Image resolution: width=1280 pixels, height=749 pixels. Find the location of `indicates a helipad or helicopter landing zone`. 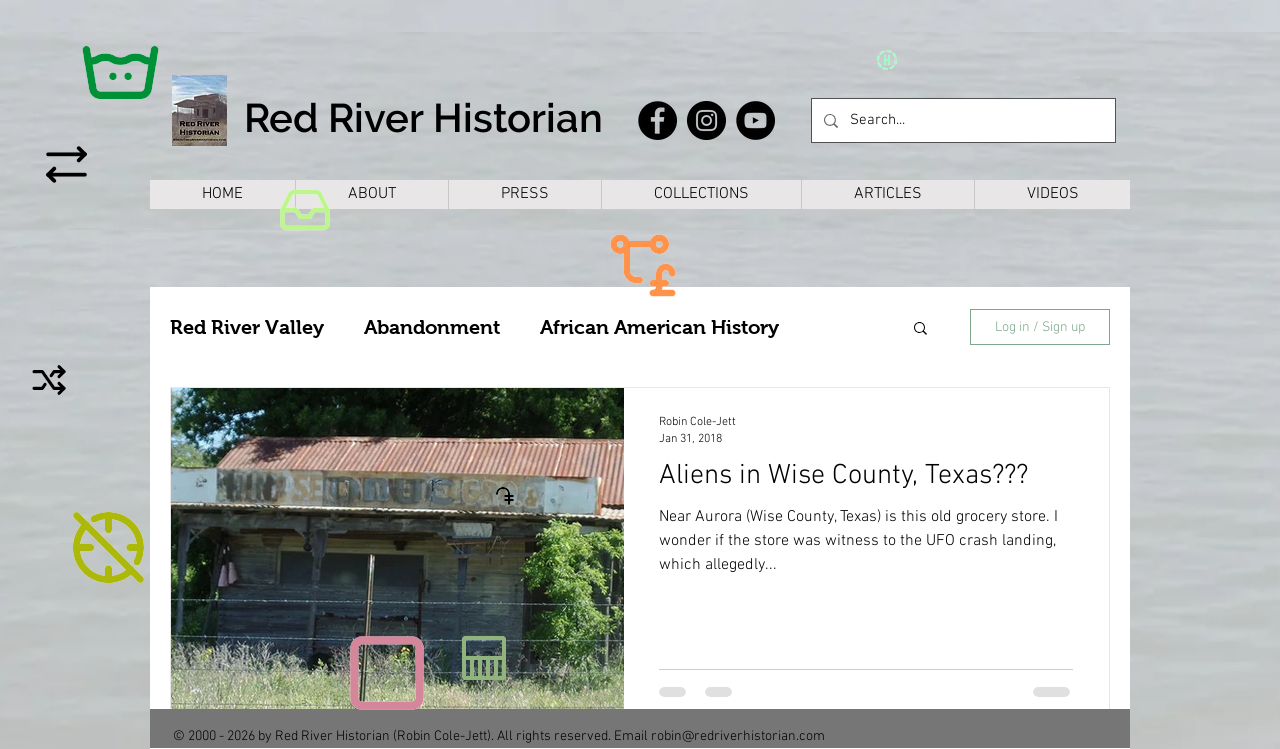

indicates a helipad or helicopter landing zone is located at coordinates (887, 60).